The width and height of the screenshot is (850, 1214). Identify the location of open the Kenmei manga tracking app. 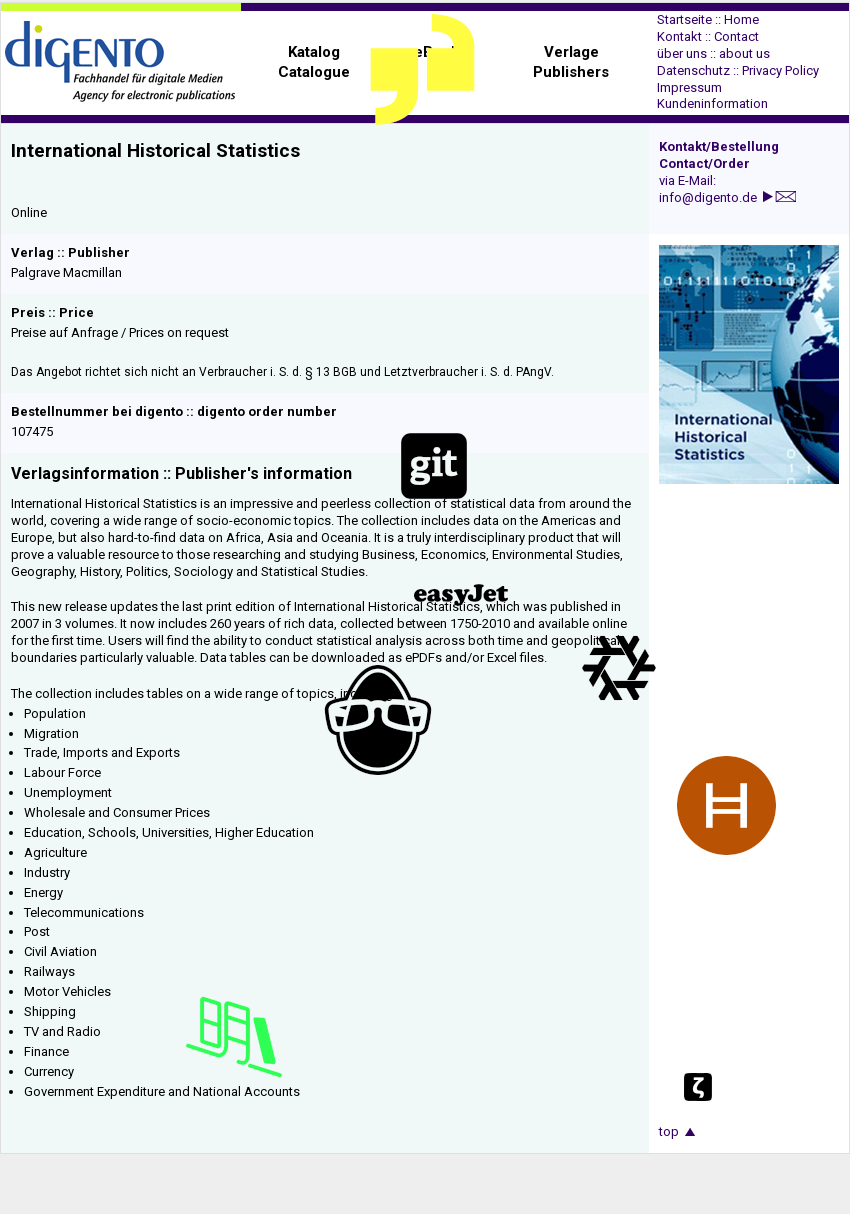
(234, 1037).